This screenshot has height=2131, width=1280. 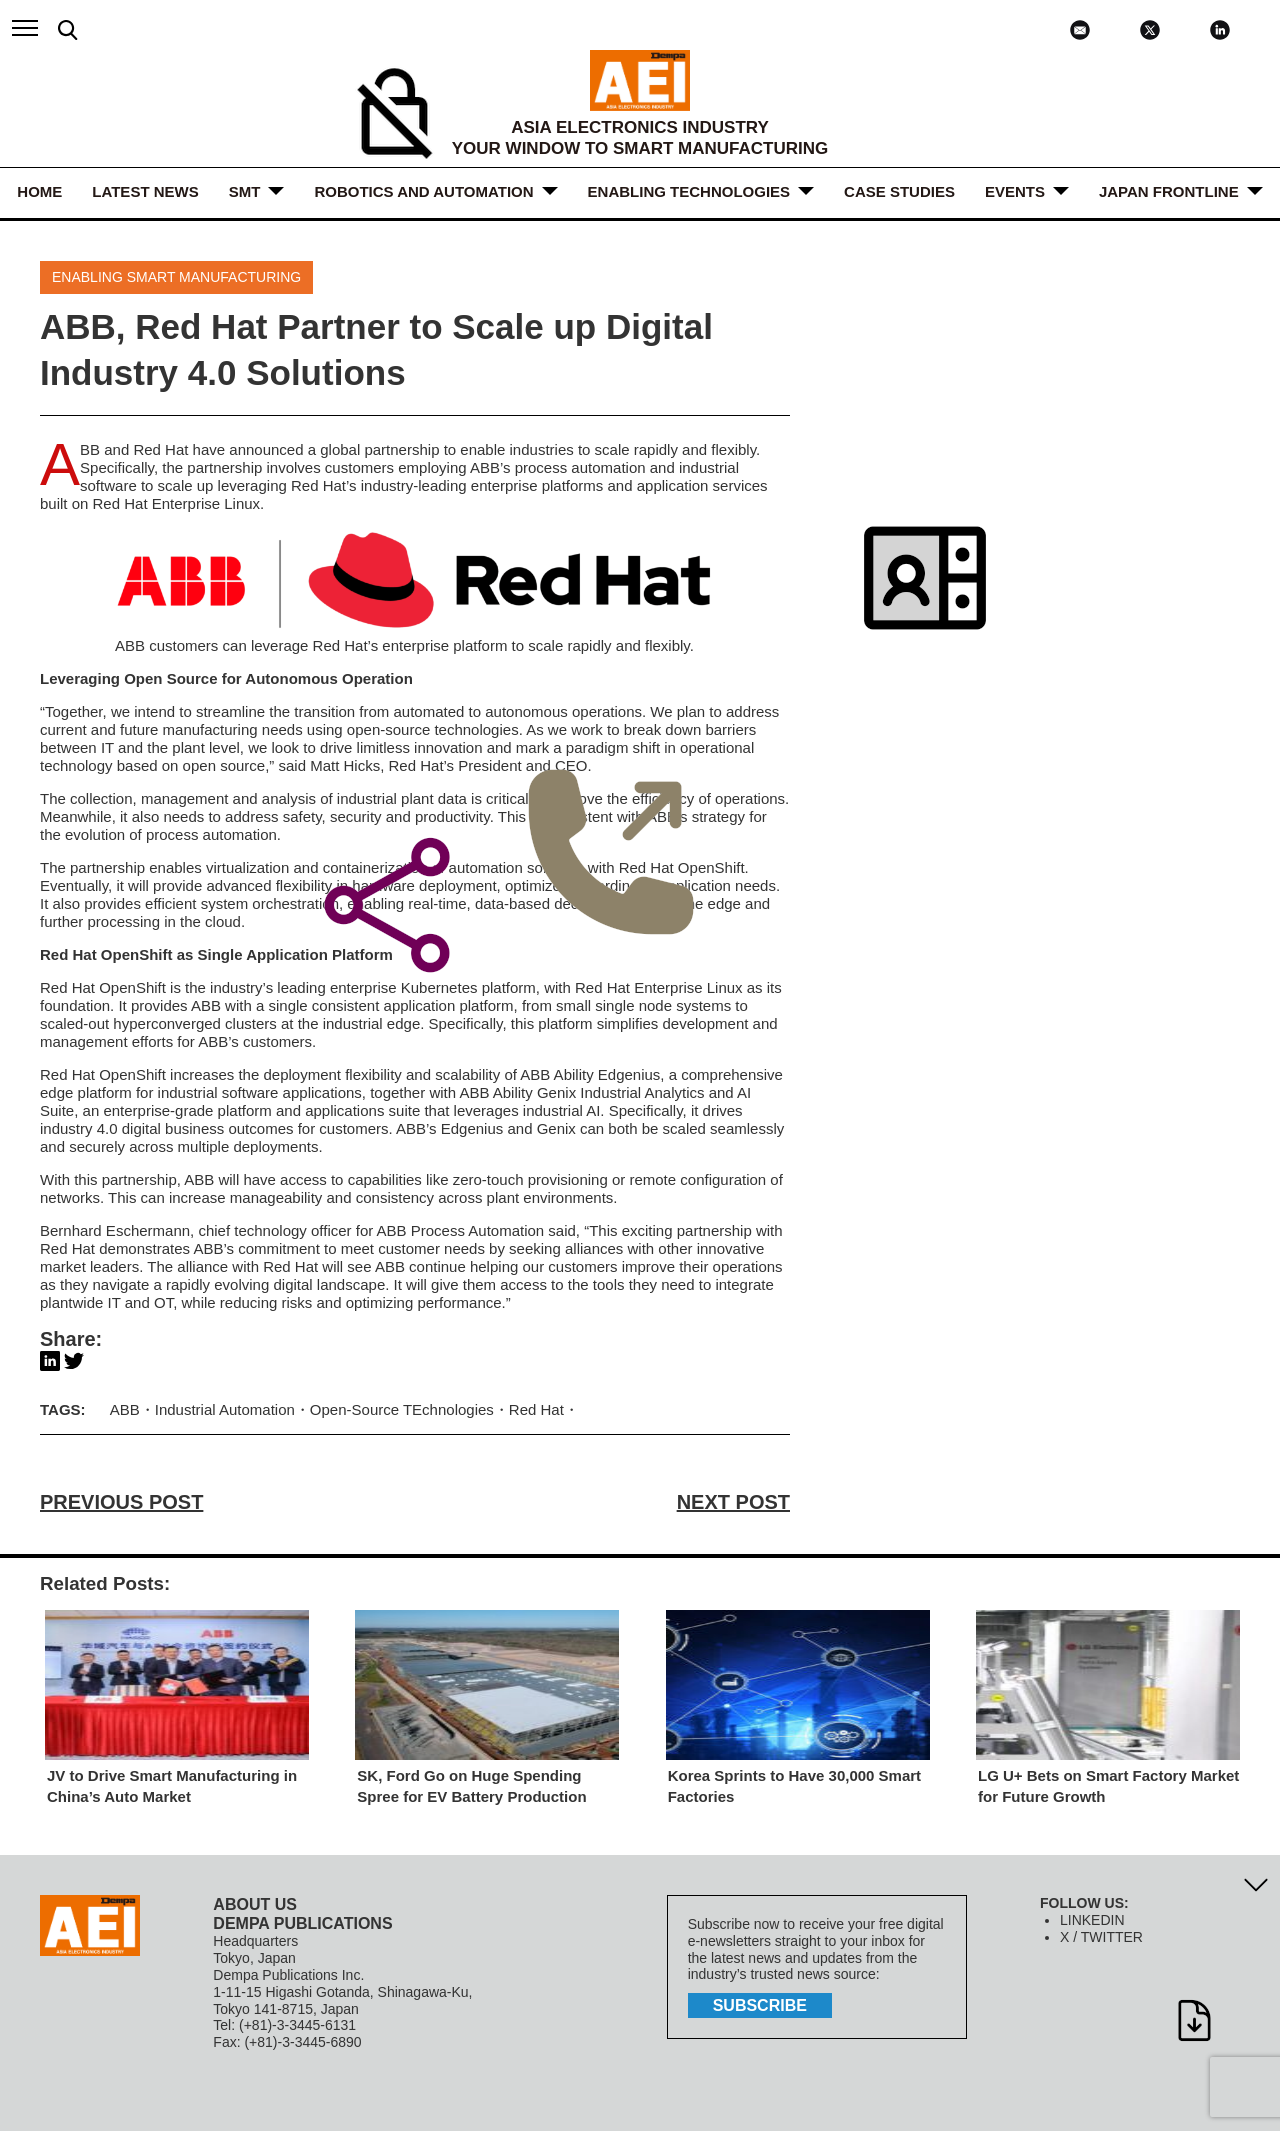 What do you see at coordinates (925, 578) in the screenshot?
I see `start or join a video conference` at bounding box center [925, 578].